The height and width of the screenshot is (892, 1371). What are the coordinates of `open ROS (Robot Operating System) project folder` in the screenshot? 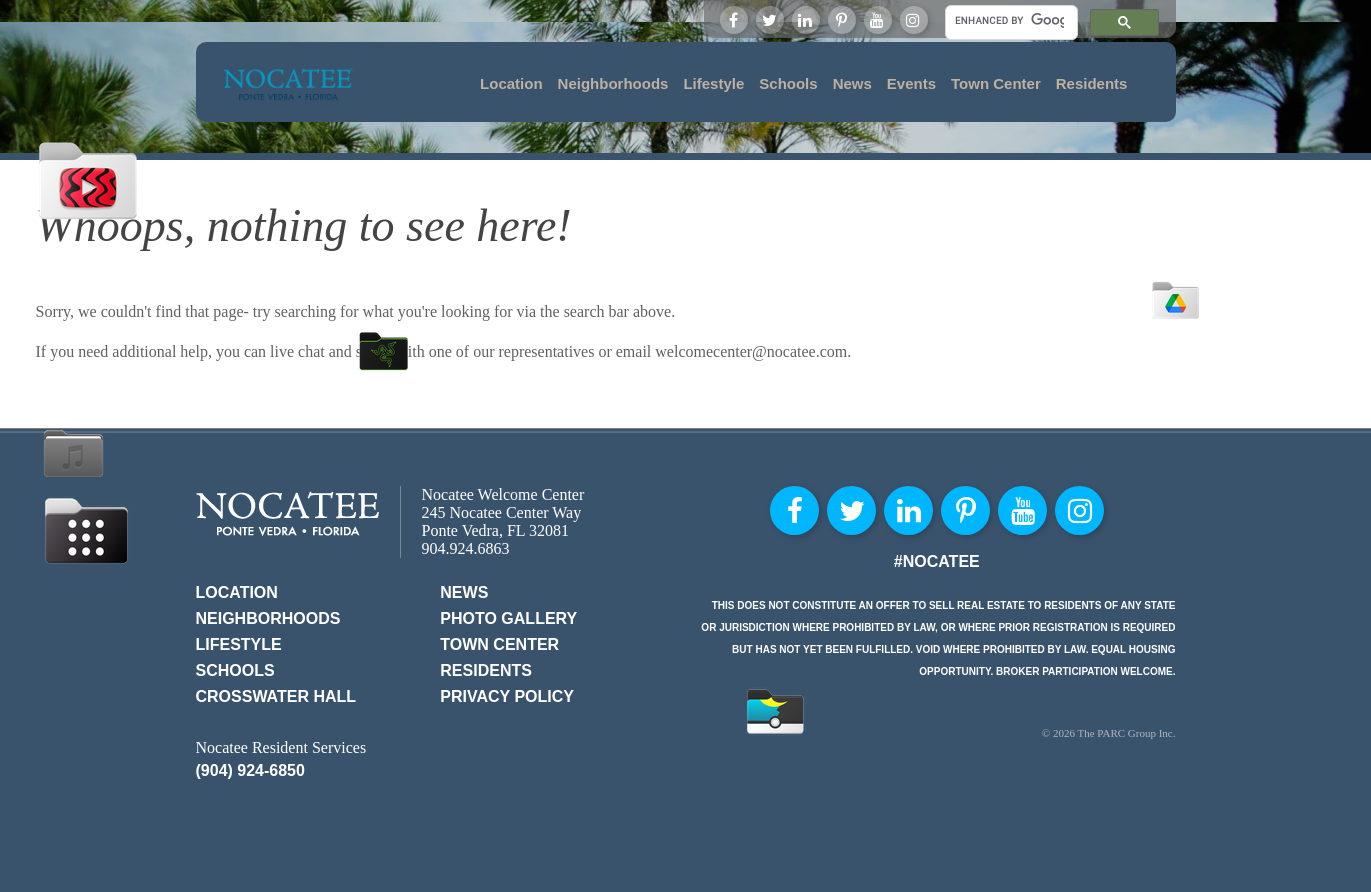 It's located at (86, 533).